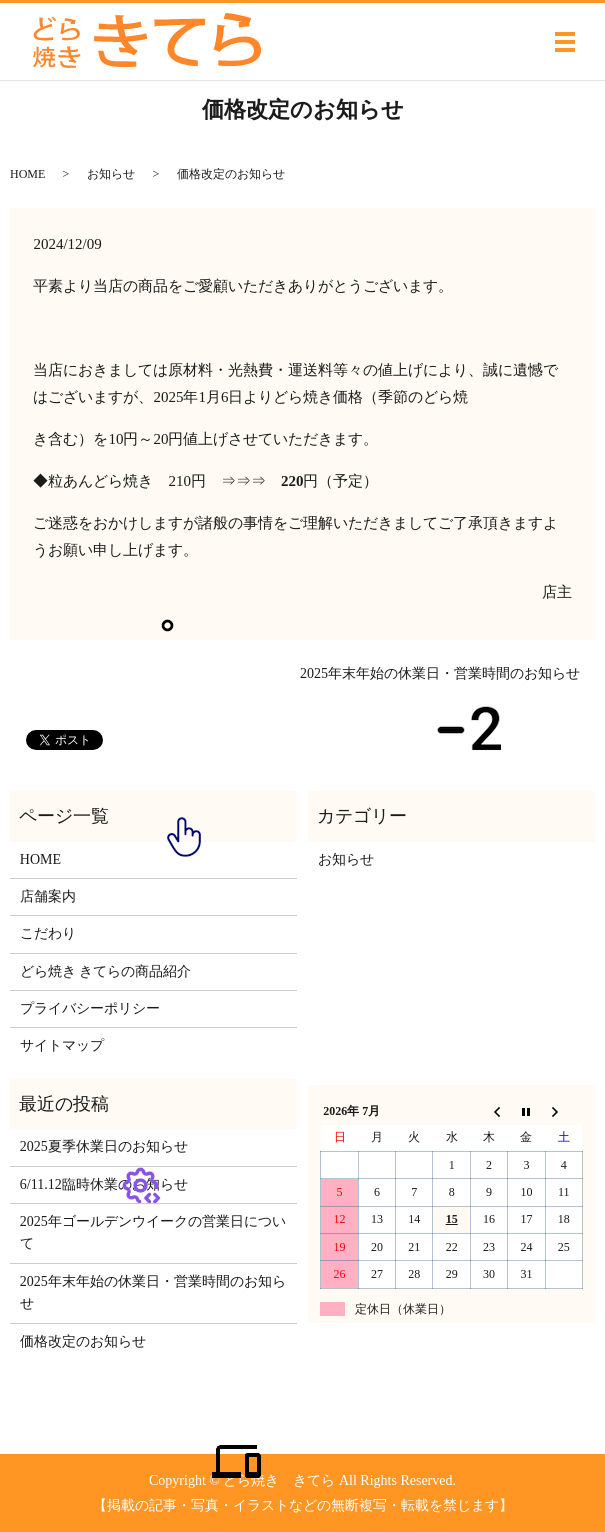  What do you see at coordinates (140, 1185) in the screenshot?
I see `access developer or code settings` at bounding box center [140, 1185].